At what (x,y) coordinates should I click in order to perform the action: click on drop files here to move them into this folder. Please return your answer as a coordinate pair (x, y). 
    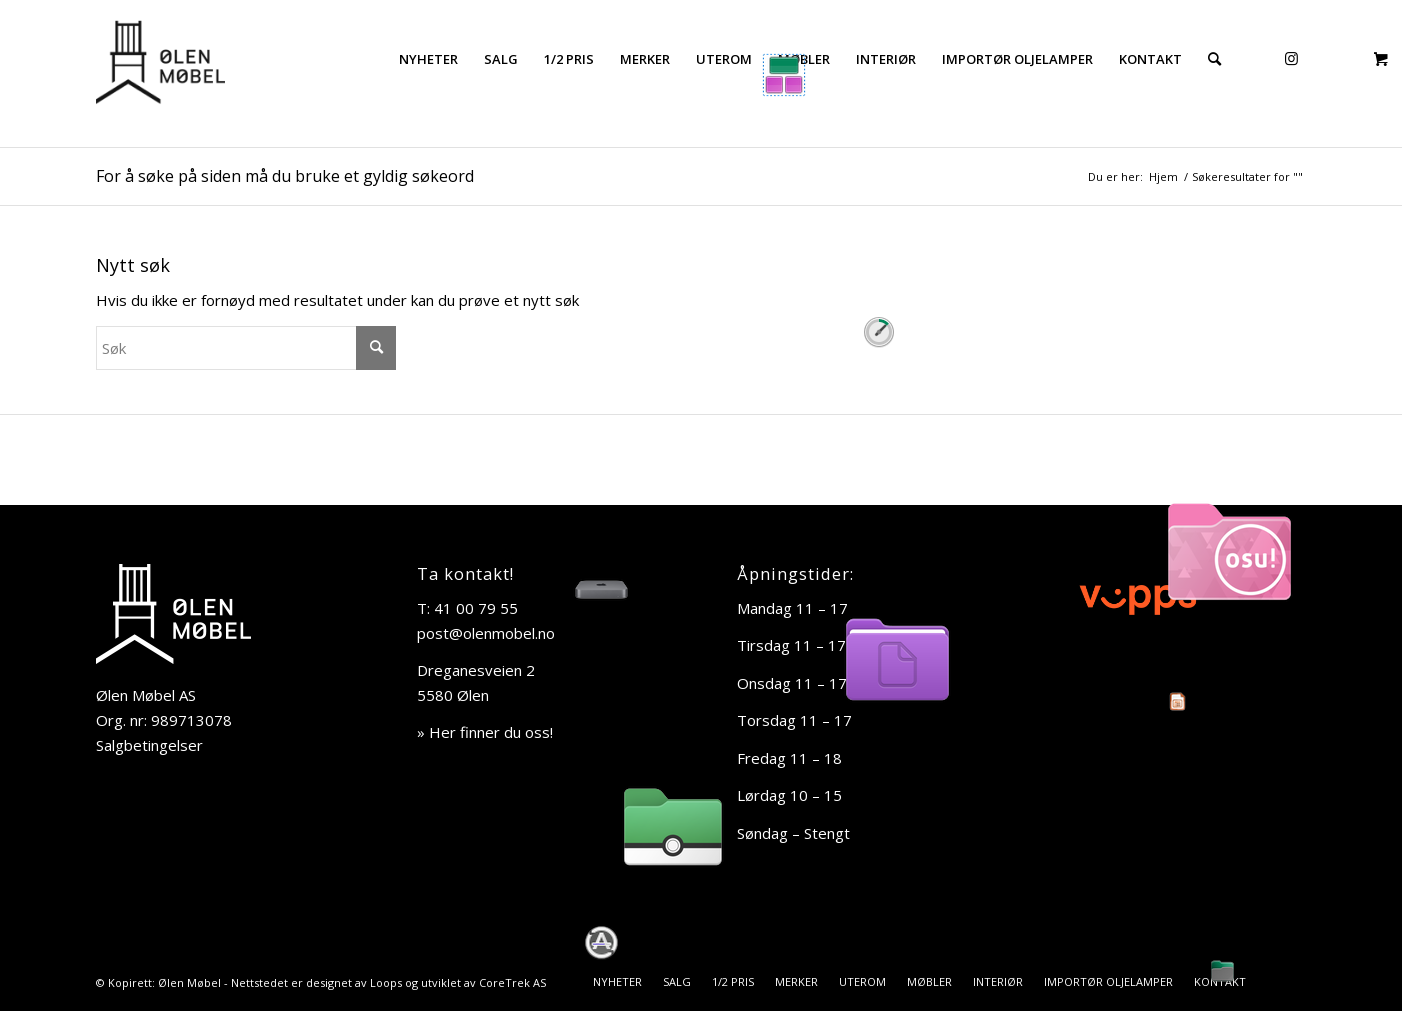
    Looking at the image, I should click on (1222, 970).